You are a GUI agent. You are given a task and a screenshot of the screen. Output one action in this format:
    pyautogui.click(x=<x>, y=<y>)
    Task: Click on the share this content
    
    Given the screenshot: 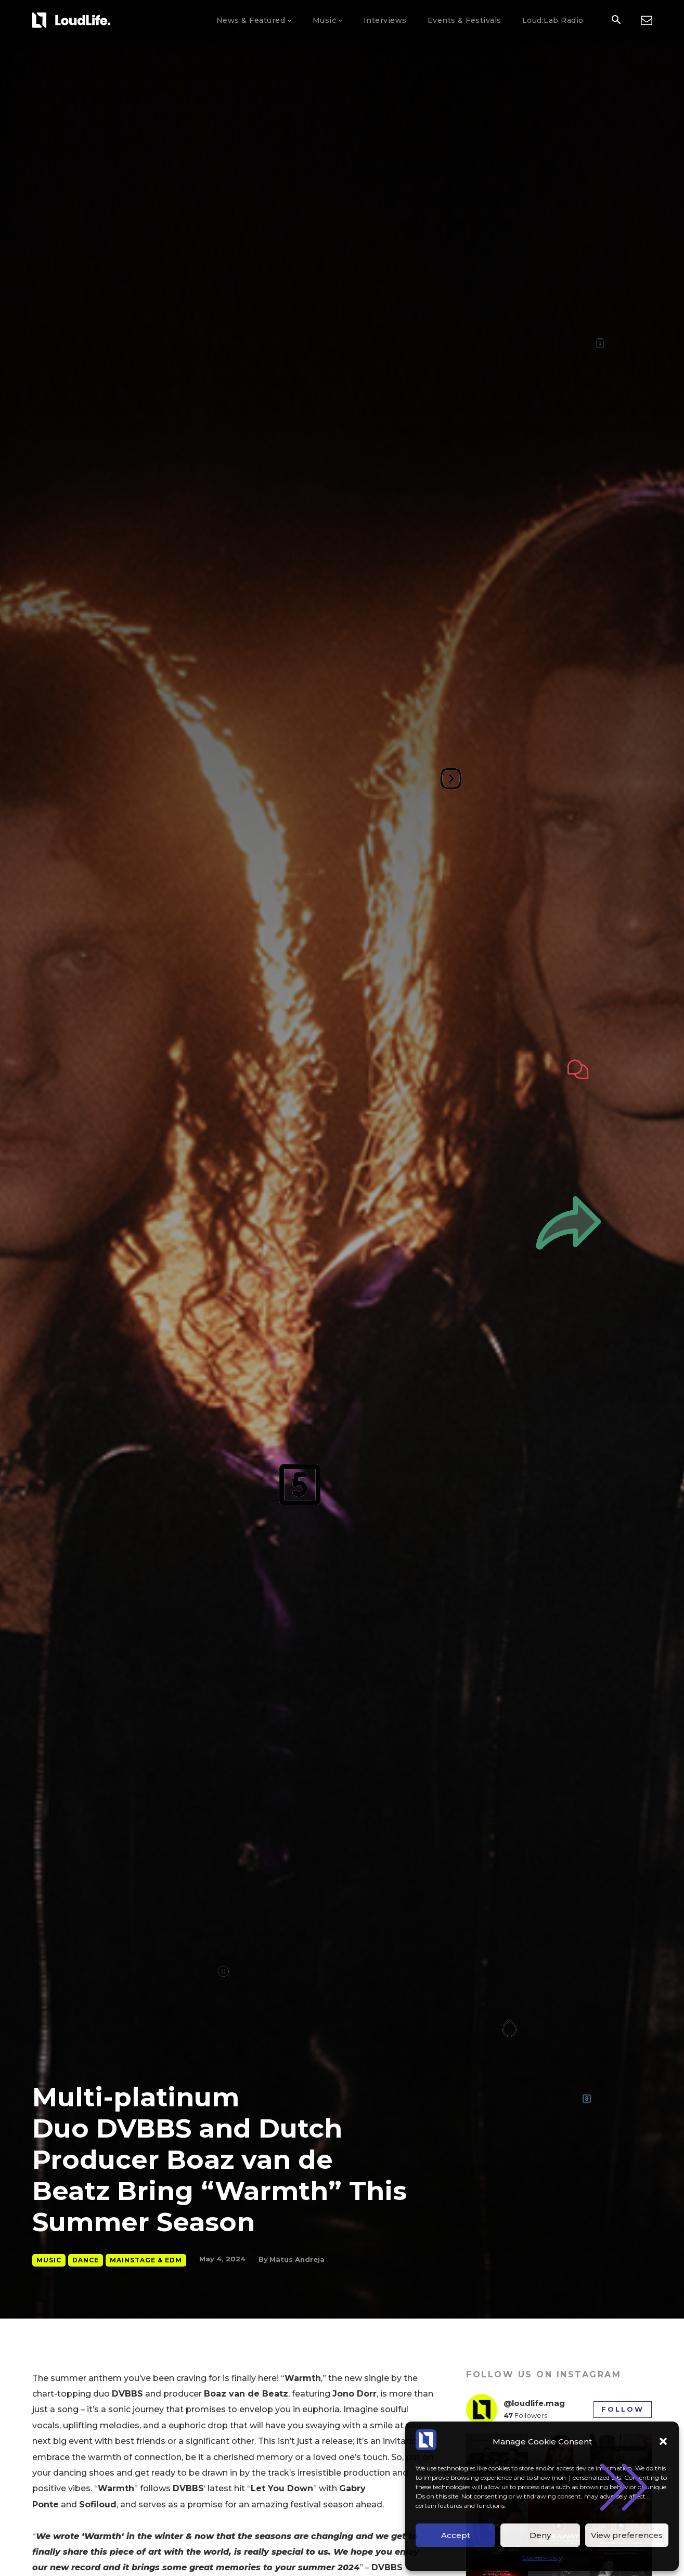 What is the action you would take?
    pyautogui.click(x=569, y=1226)
    